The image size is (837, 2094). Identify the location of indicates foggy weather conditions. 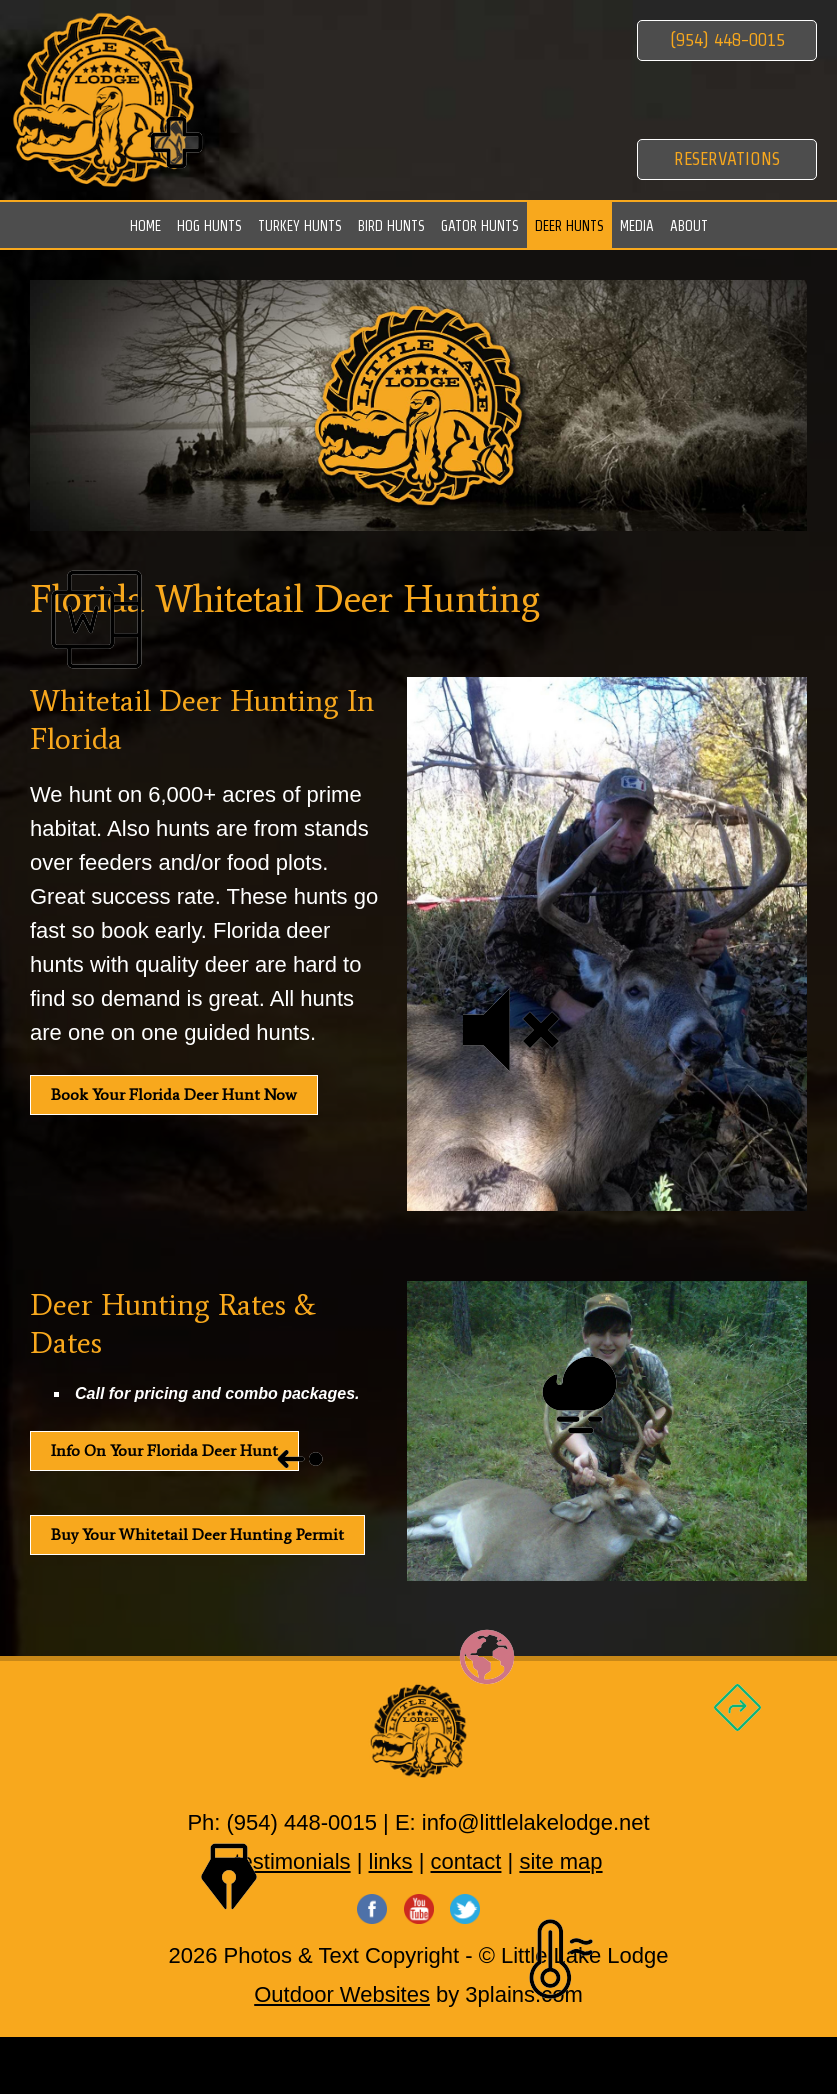
(579, 1393).